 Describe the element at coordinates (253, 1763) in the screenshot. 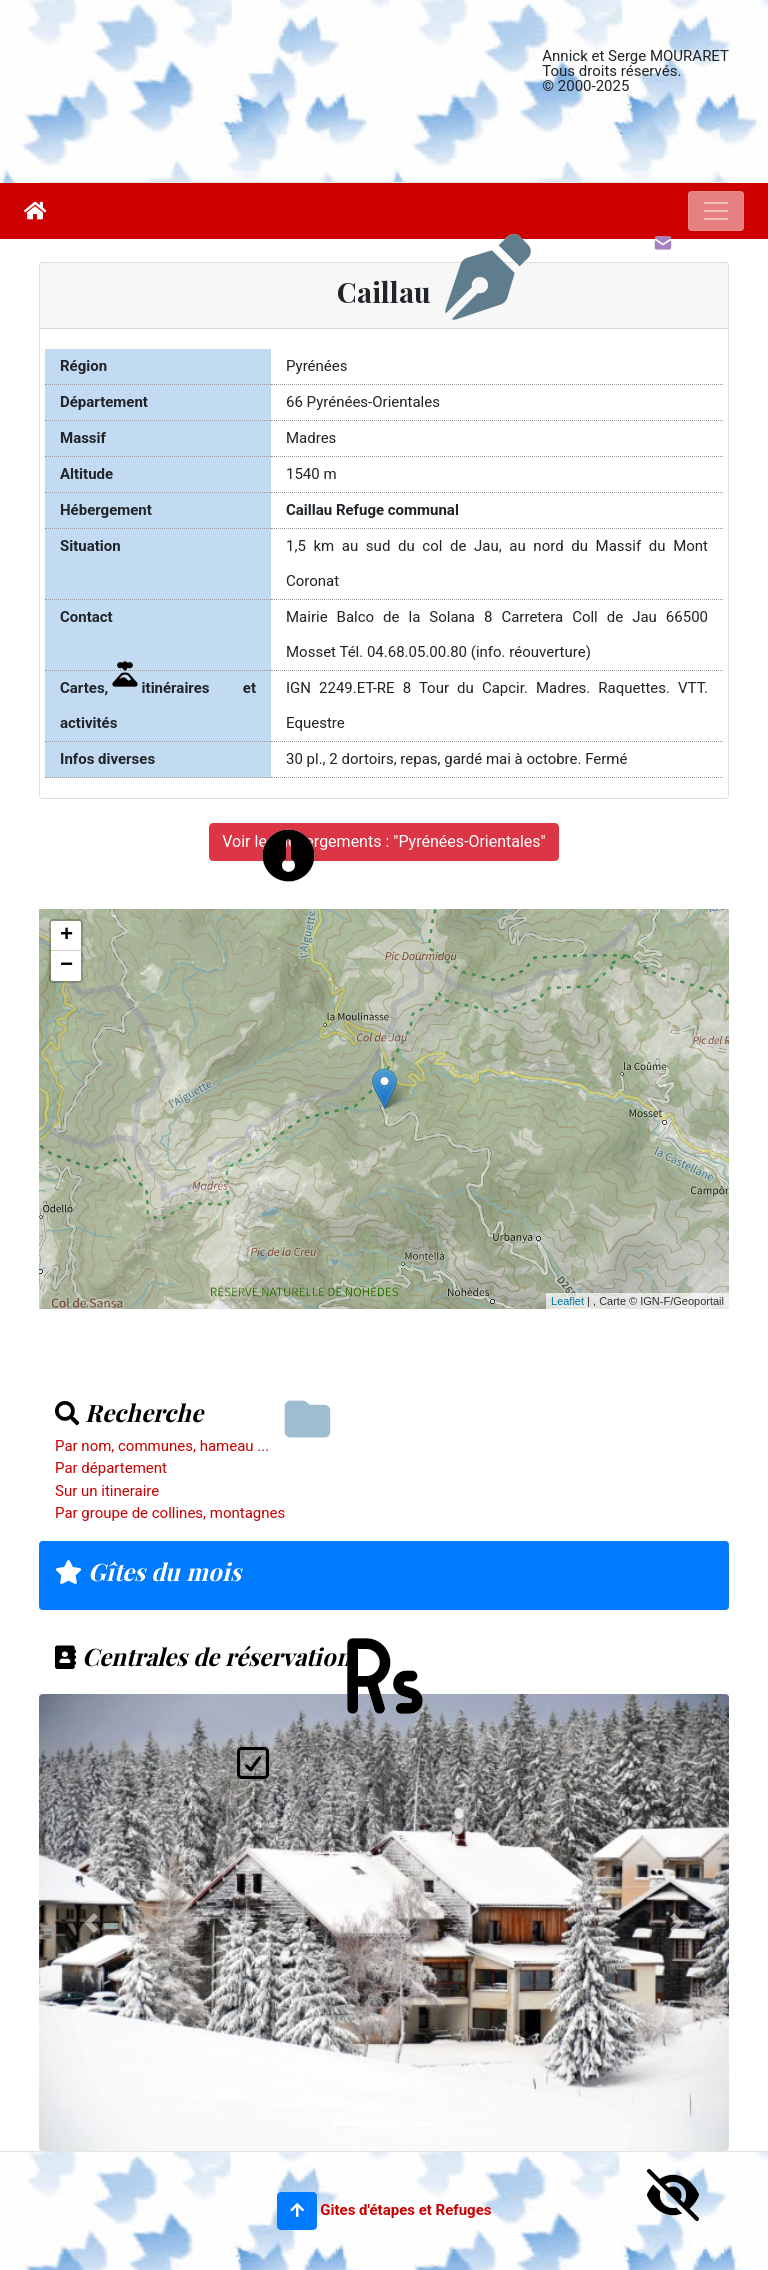

I see `mark task as complete` at that location.